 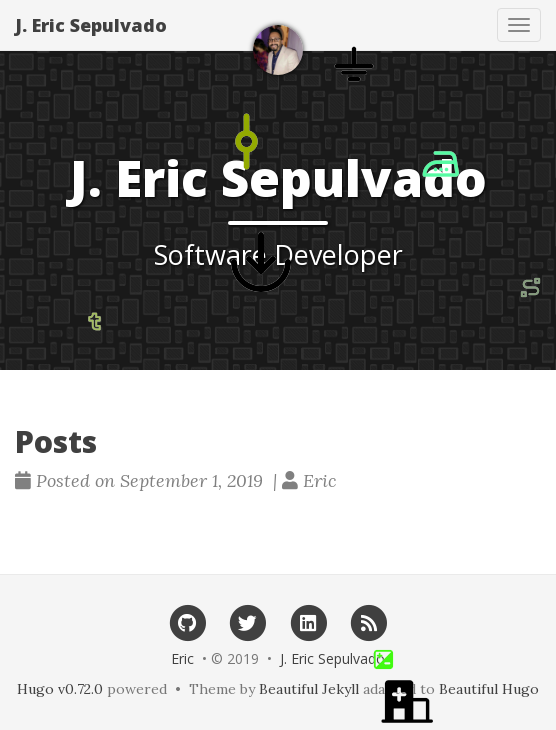 I want to click on view commit history in version control, so click(x=246, y=141).